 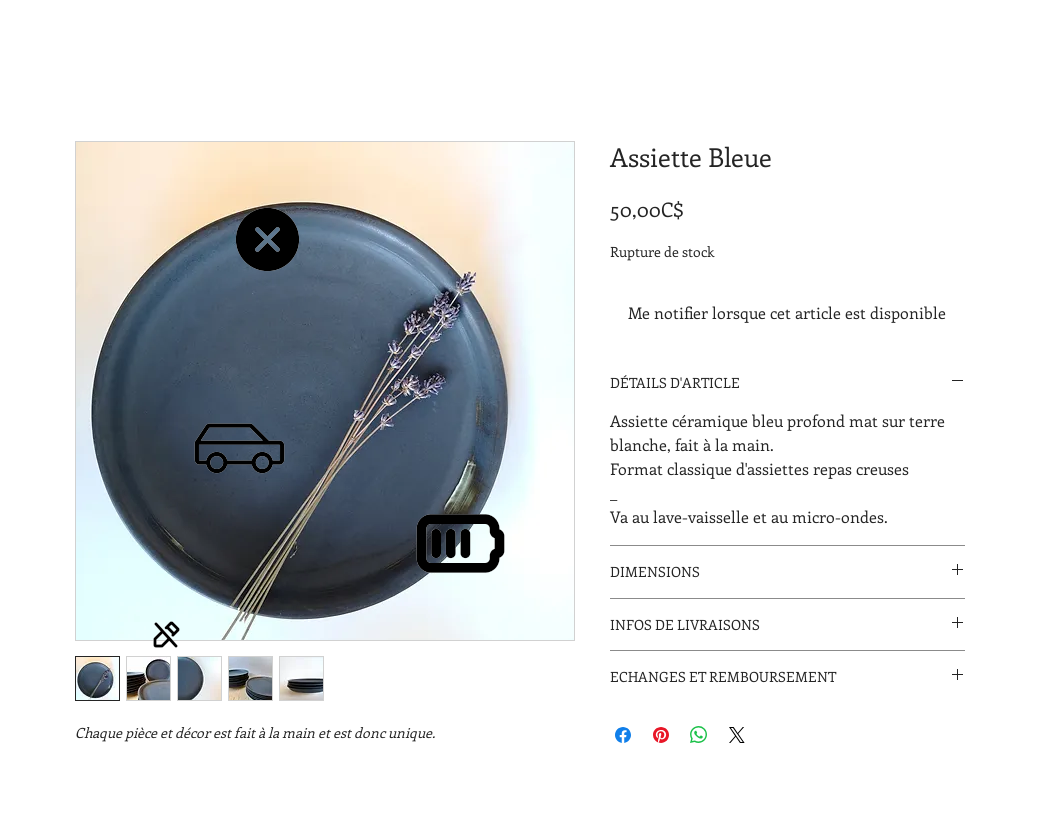 What do you see at coordinates (239, 445) in the screenshot?
I see `access vehicle or car-related settings` at bounding box center [239, 445].